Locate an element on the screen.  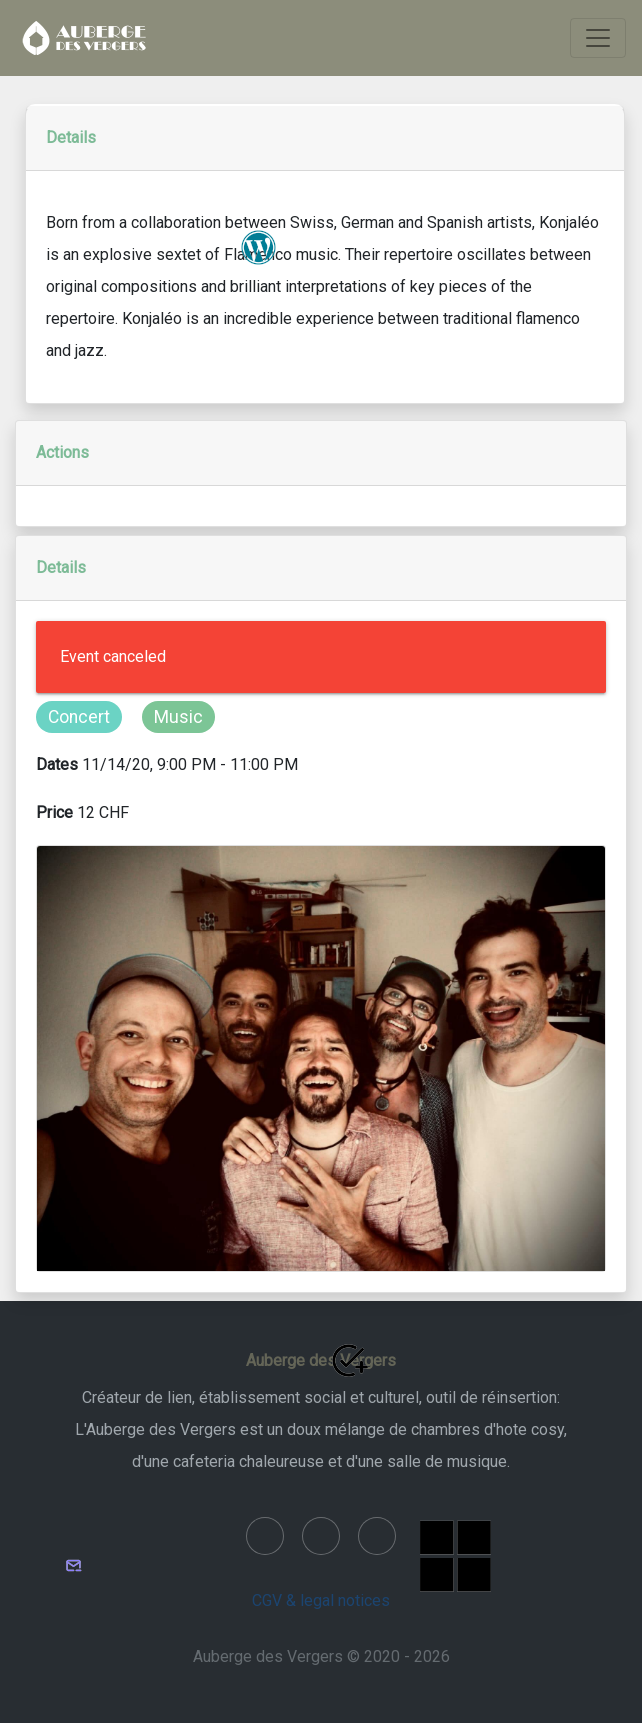
remove an email from your inbox is located at coordinates (73, 1565).